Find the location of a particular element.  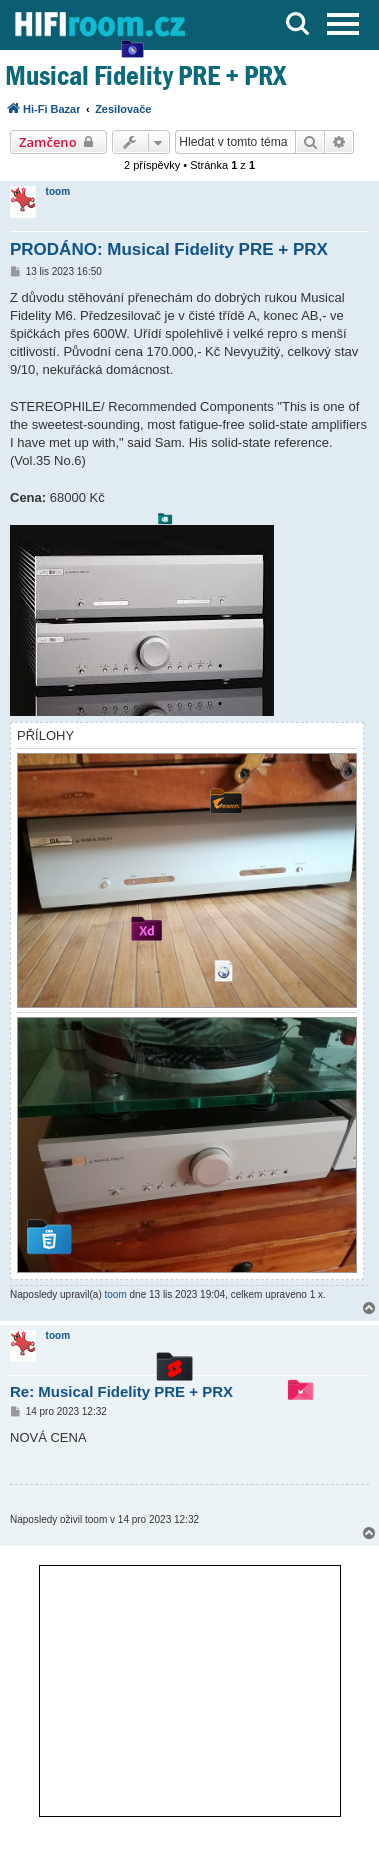

open wondershare pixcut project folder is located at coordinates (132, 49).